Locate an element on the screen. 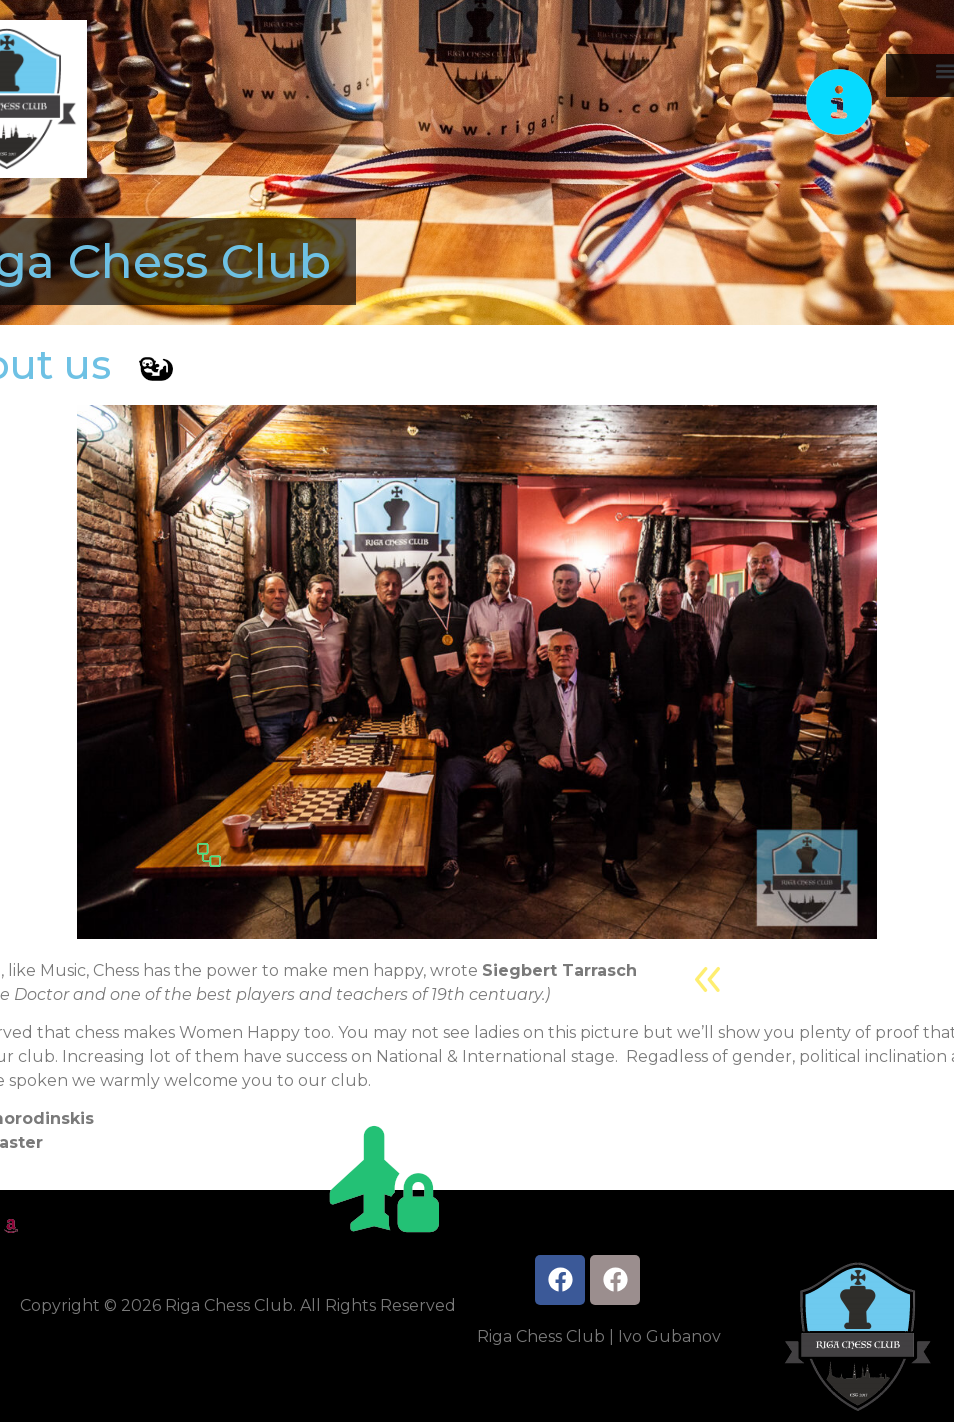 The height and width of the screenshot is (1423, 954). open the Amazon app or website is located at coordinates (11, 1226).